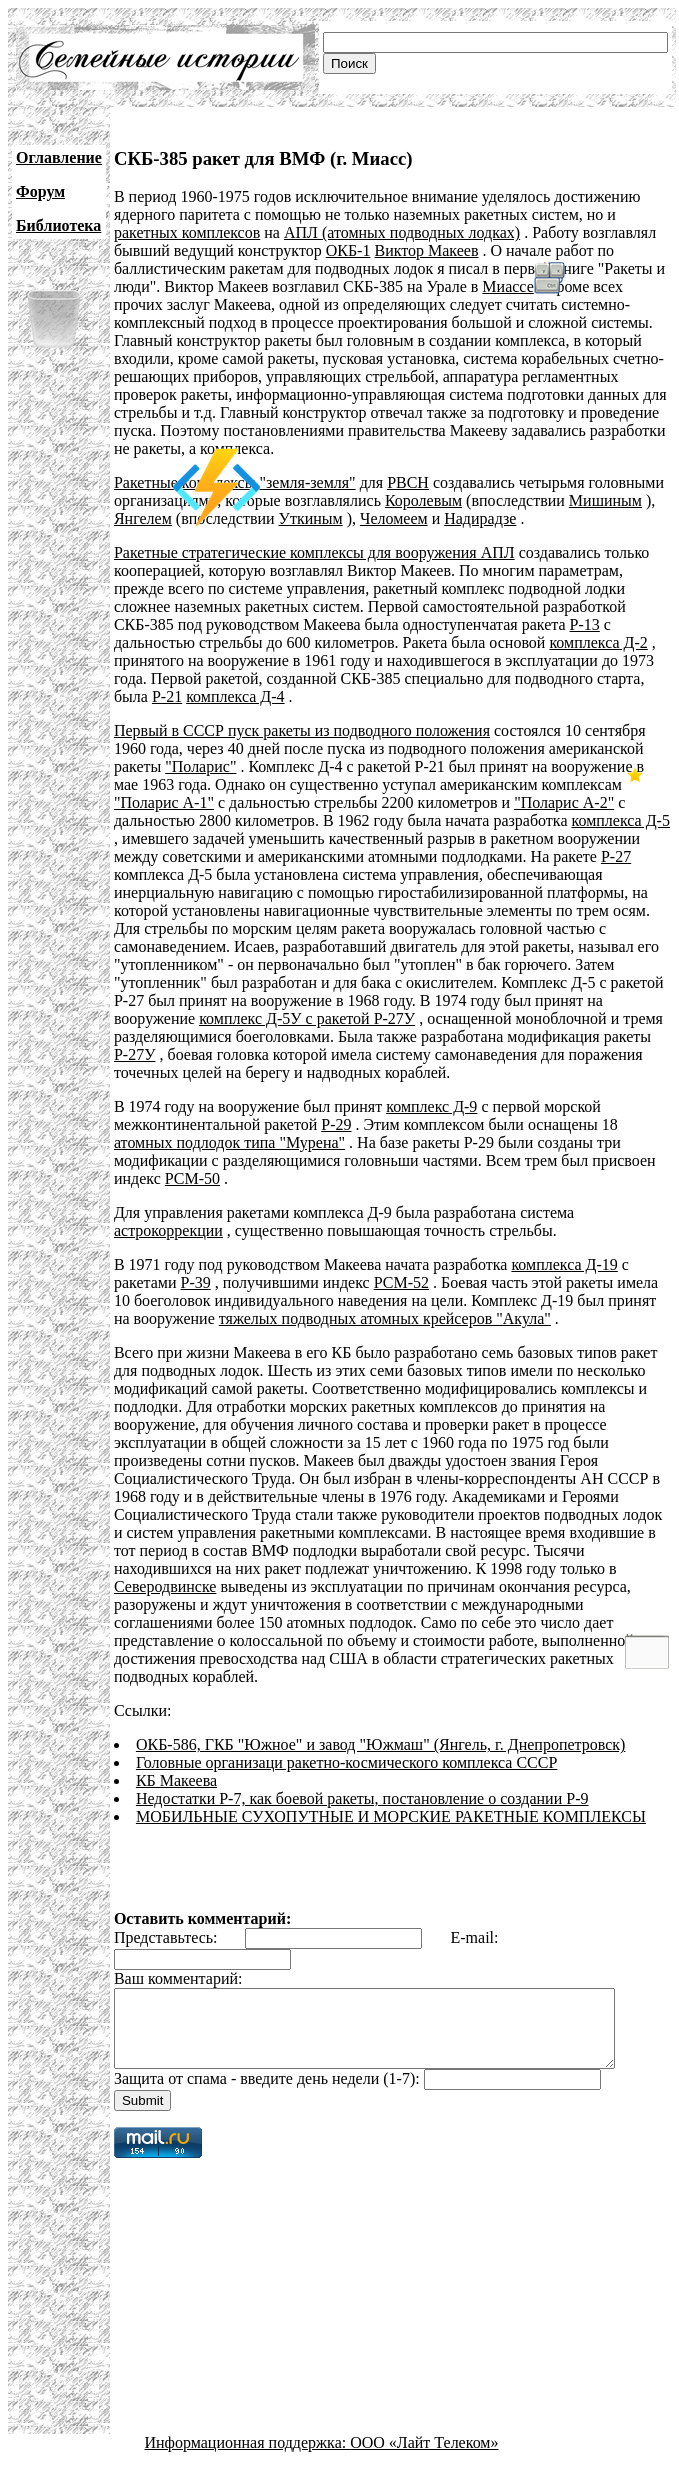  I want to click on open a new window, so click(647, 1652).